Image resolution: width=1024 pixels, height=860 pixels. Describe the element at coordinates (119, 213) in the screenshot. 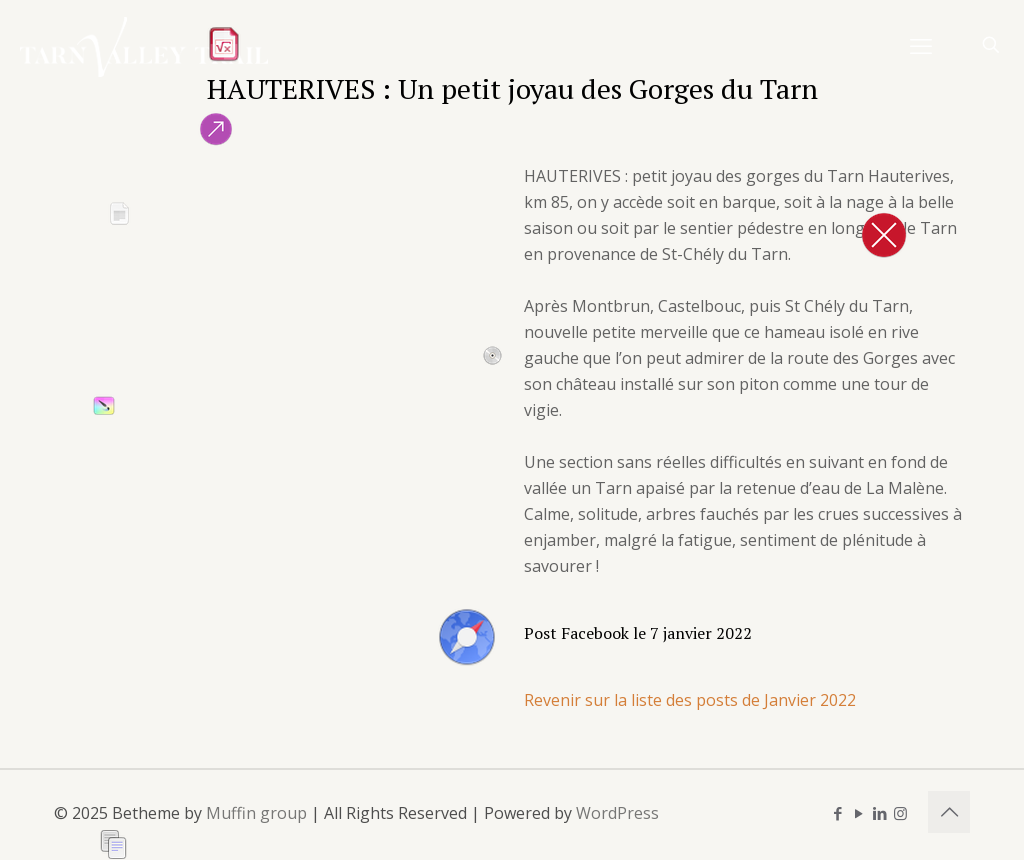

I see `a windows ini configuration file associated with wine` at that location.